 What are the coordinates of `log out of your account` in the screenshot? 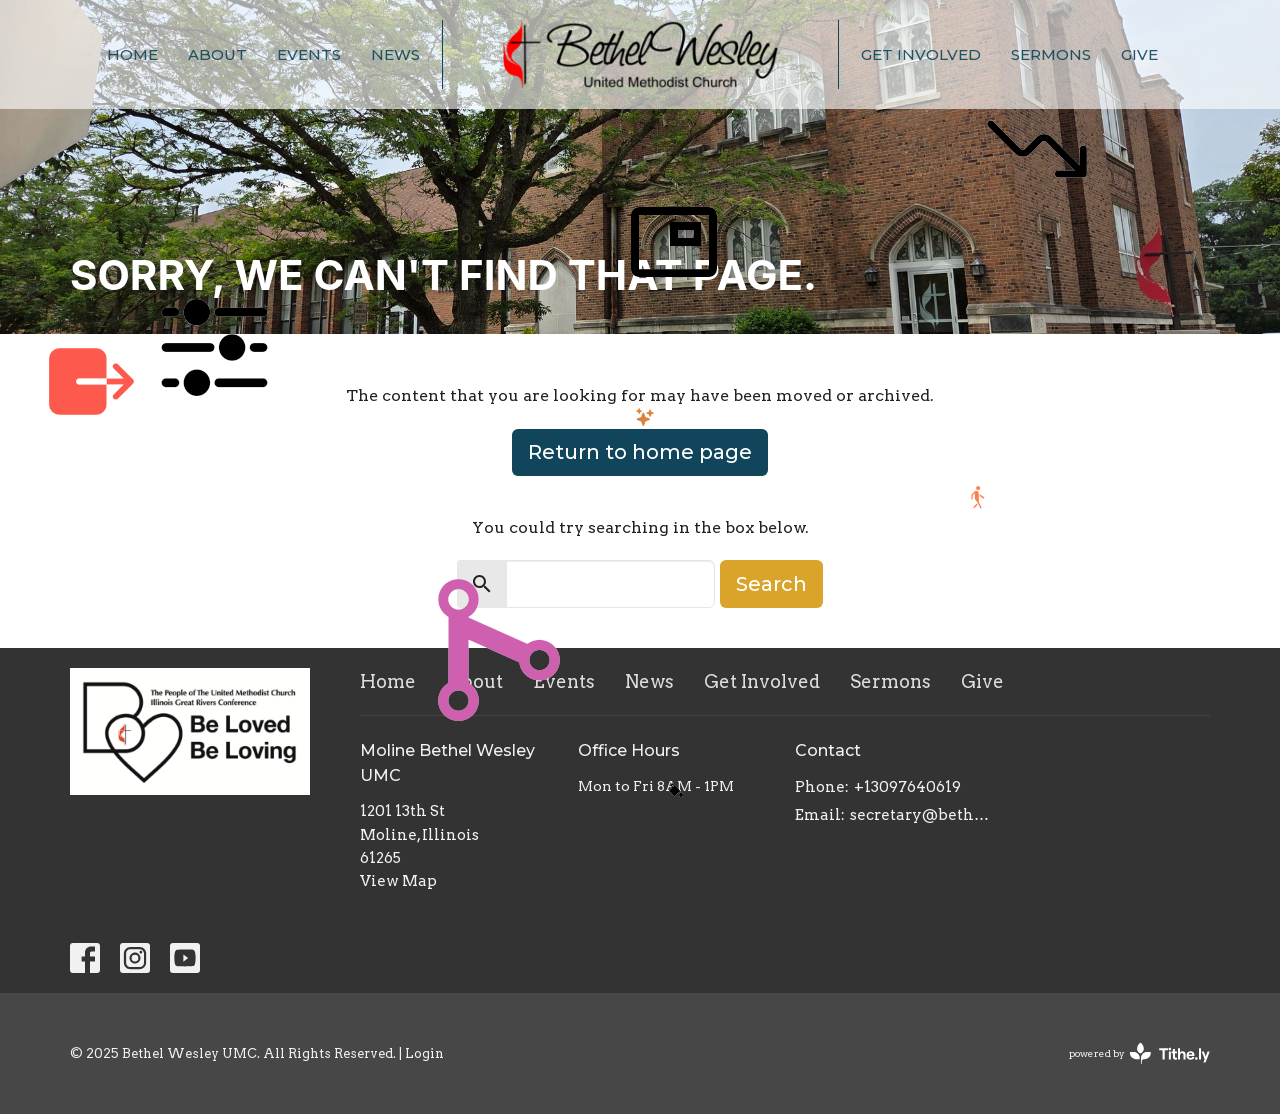 It's located at (91, 381).